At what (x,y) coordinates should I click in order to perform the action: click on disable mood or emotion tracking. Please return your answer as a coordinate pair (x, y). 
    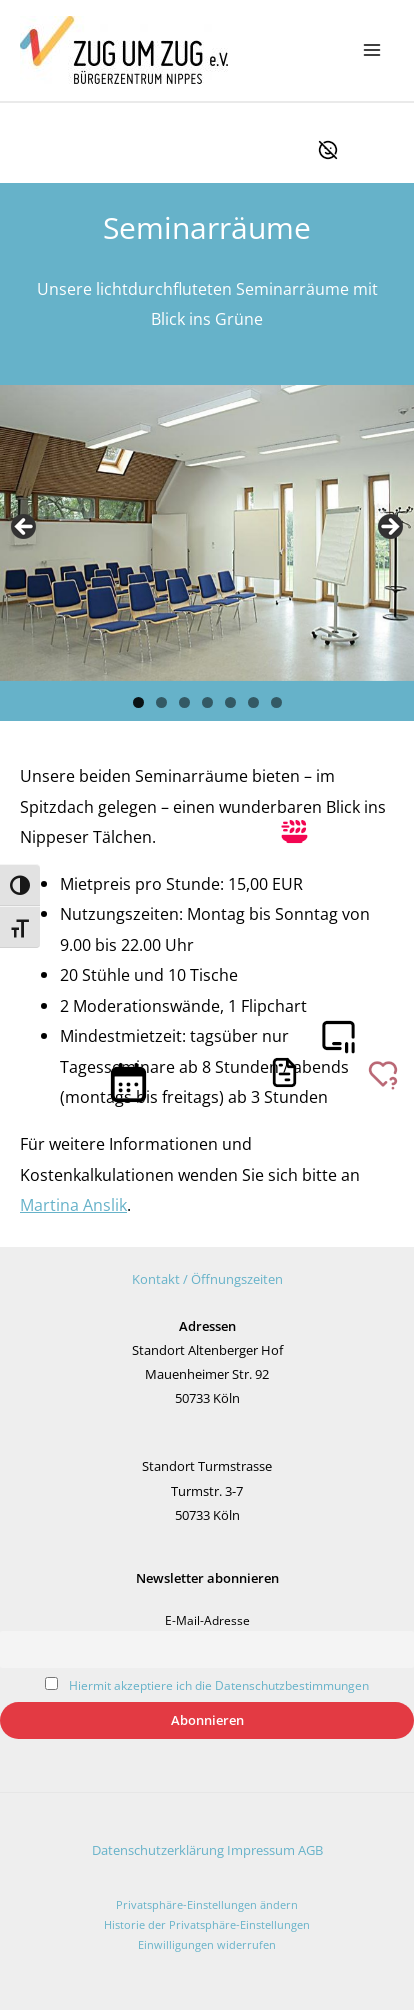
    Looking at the image, I should click on (328, 150).